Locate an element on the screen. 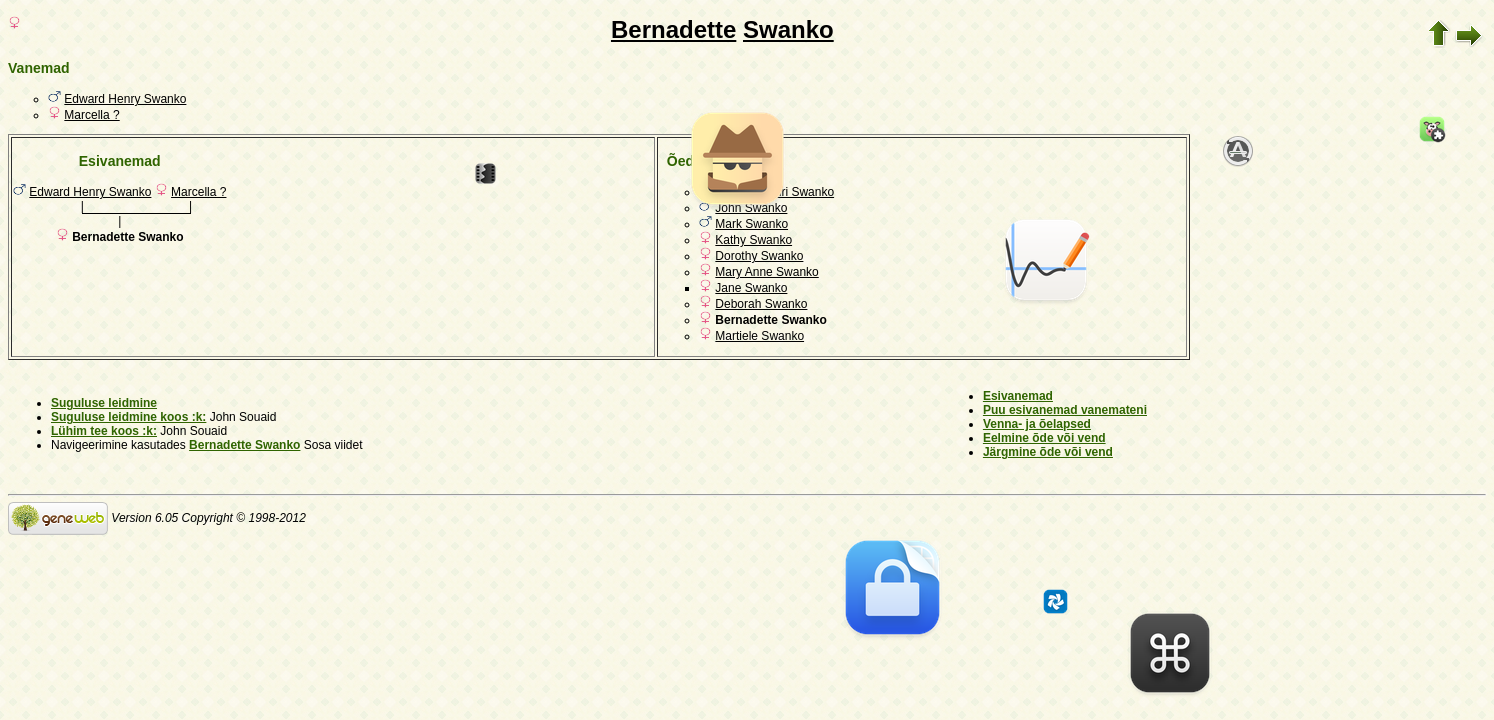  open plots graphing application is located at coordinates (1046, 260).